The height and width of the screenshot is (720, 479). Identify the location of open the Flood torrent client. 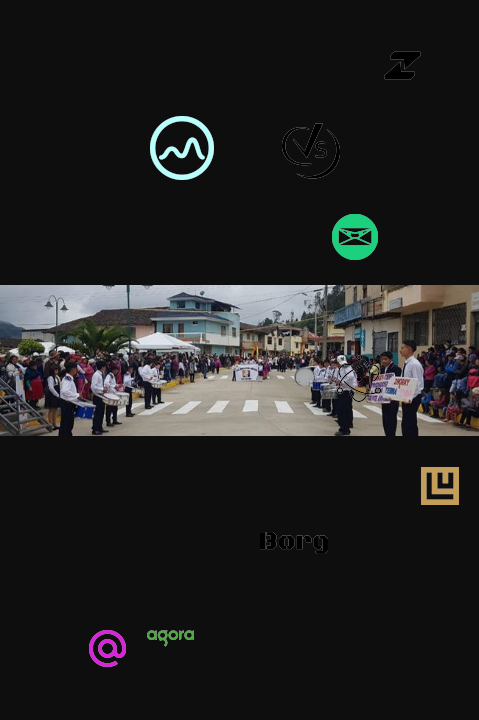
(182, 148).